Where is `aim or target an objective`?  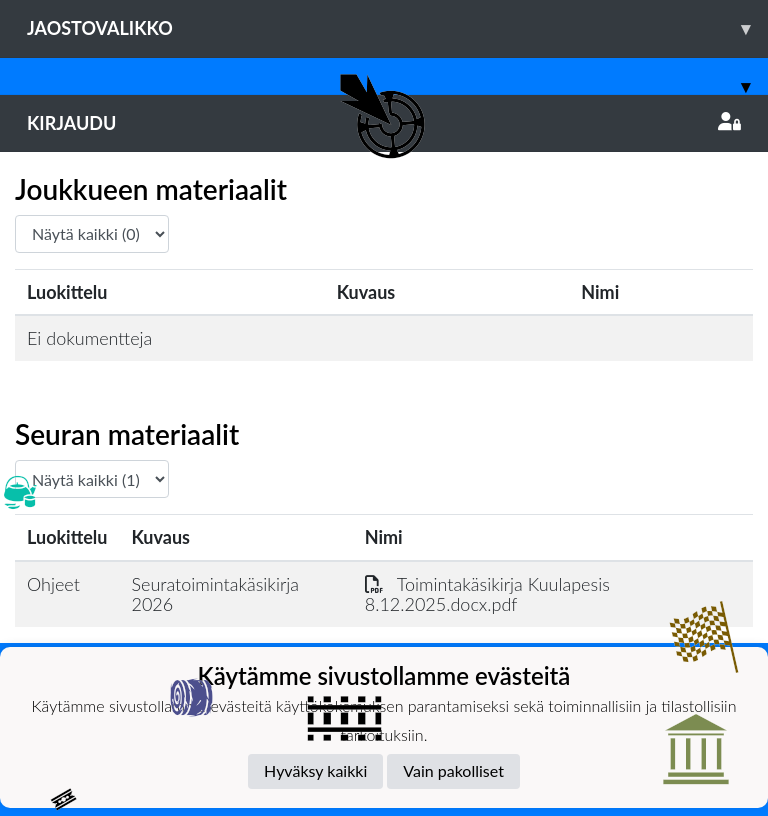 aim or target an objective is located at coordinates (382, 116).